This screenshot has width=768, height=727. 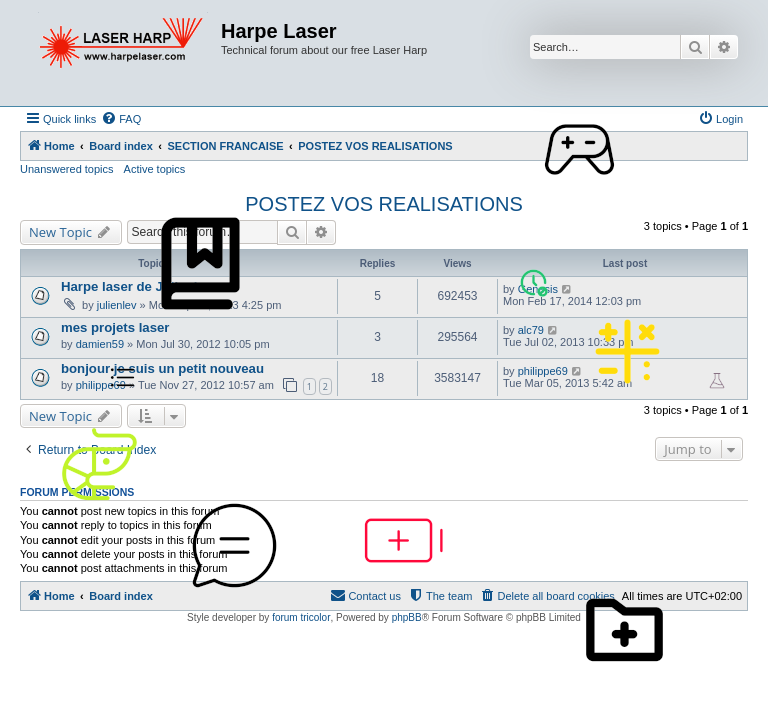 I want to click on access games or gaming features, so click(x=579, y=149).